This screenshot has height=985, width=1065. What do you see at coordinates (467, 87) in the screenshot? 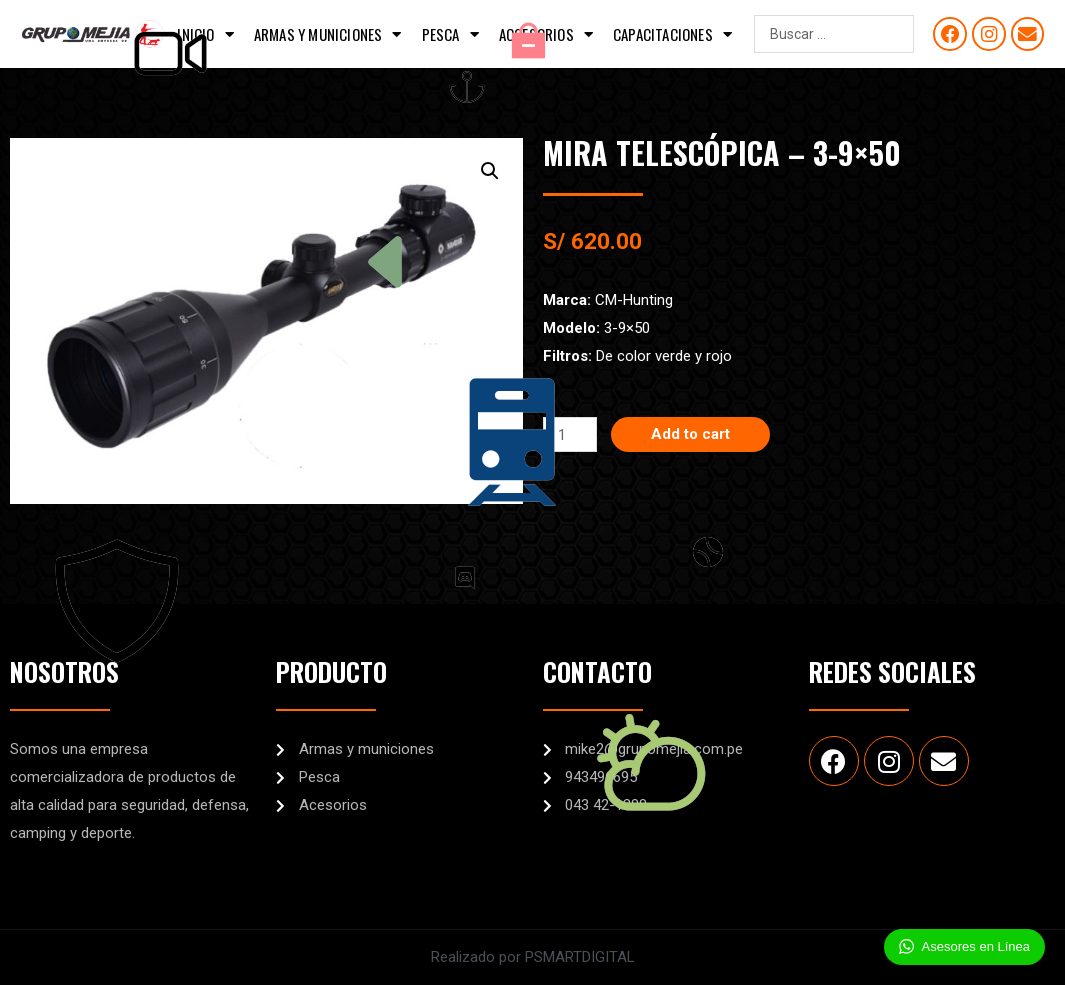
I see `anchor point or fixed position marker` at bounding box center [467, 87].